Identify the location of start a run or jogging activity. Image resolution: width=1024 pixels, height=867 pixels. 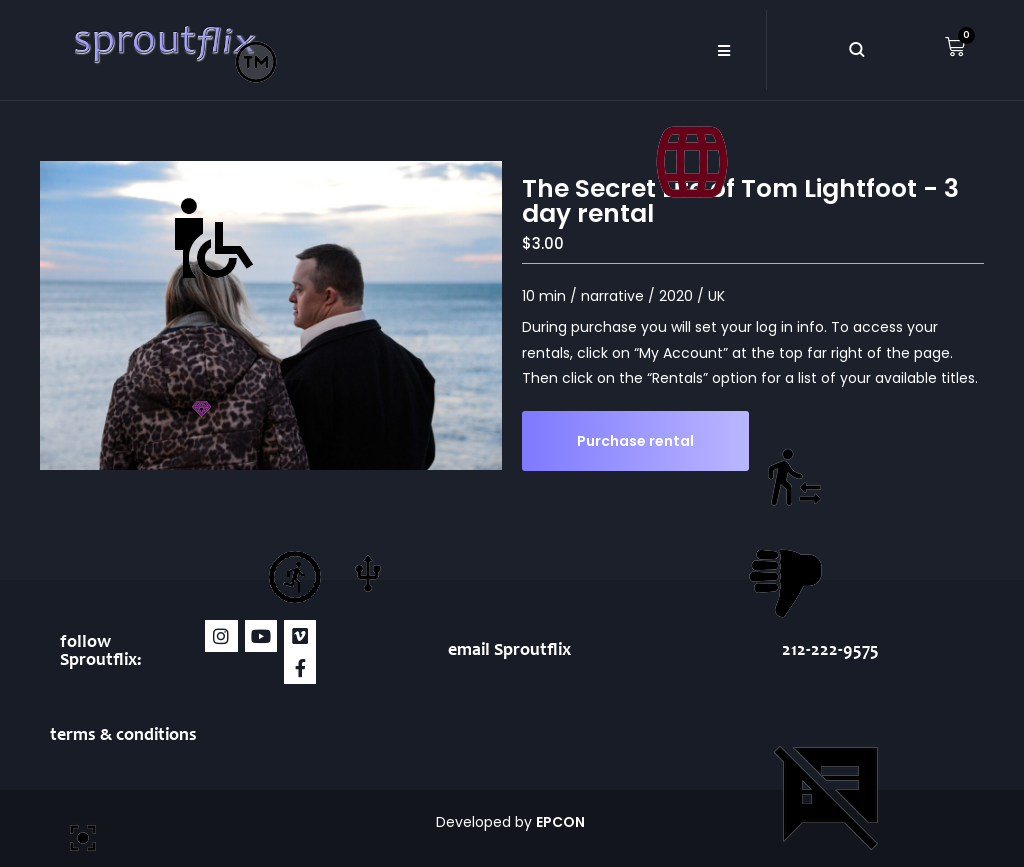
(295, 577).